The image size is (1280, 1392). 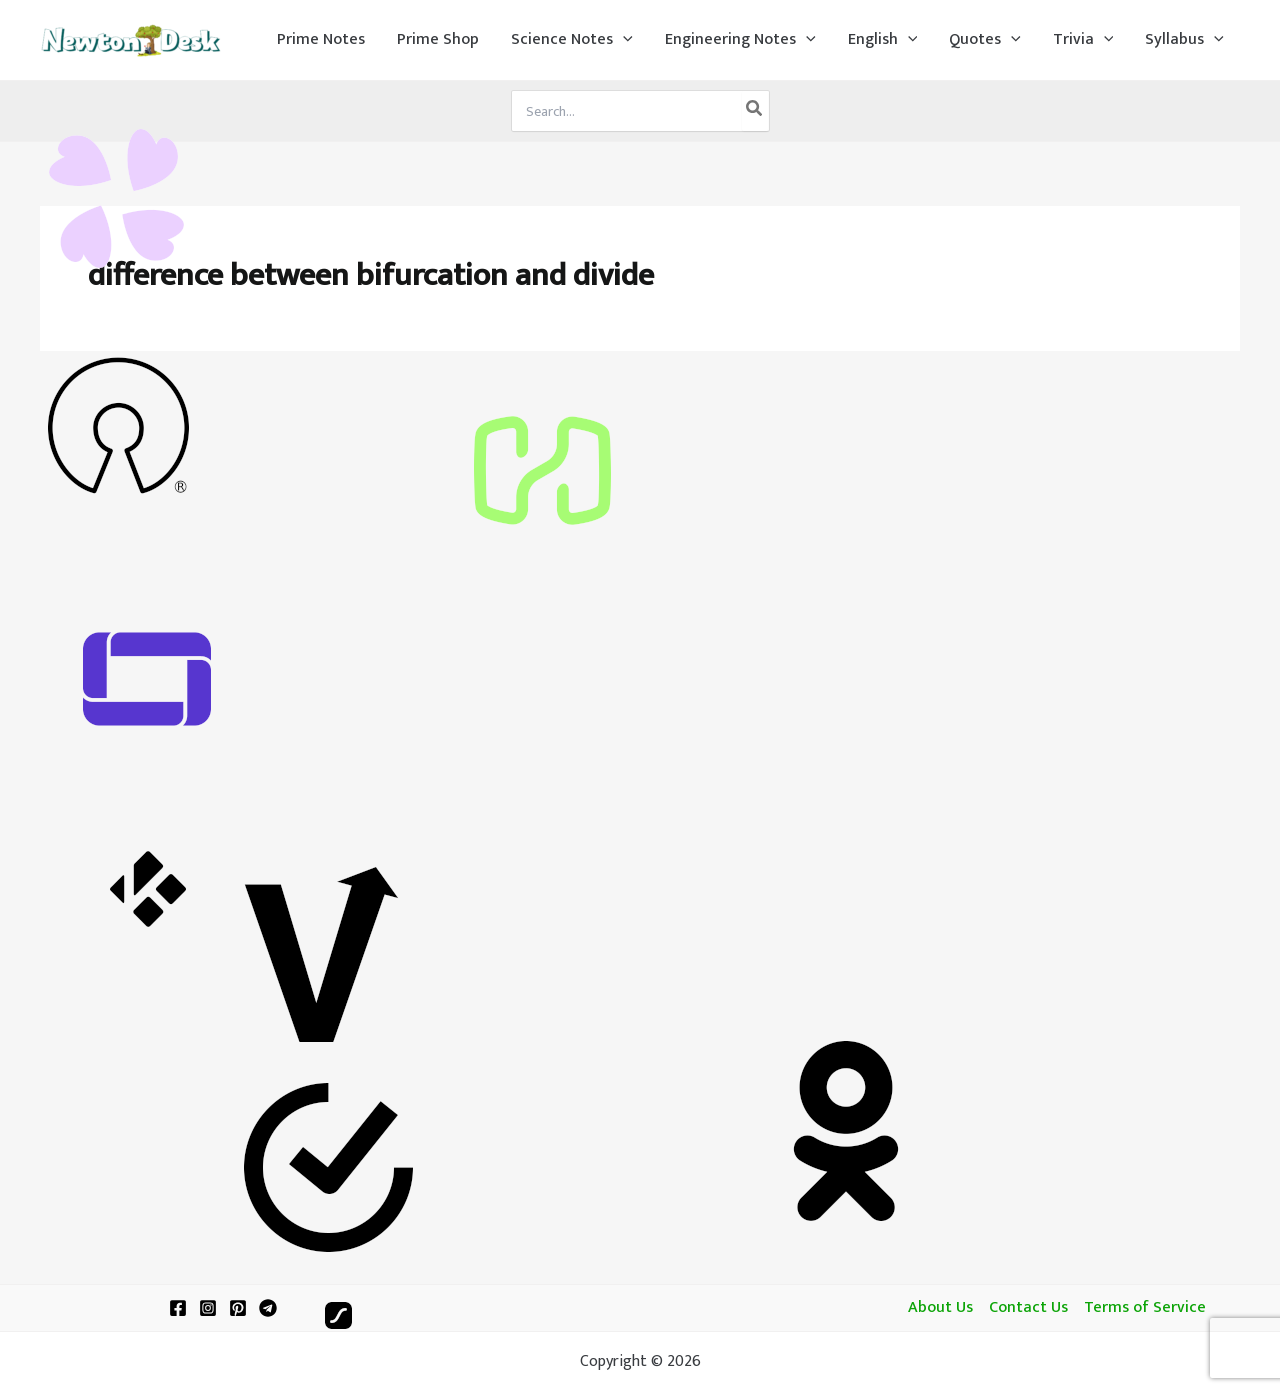 I want to click on 4chan logo, so click(x=116, y=198).